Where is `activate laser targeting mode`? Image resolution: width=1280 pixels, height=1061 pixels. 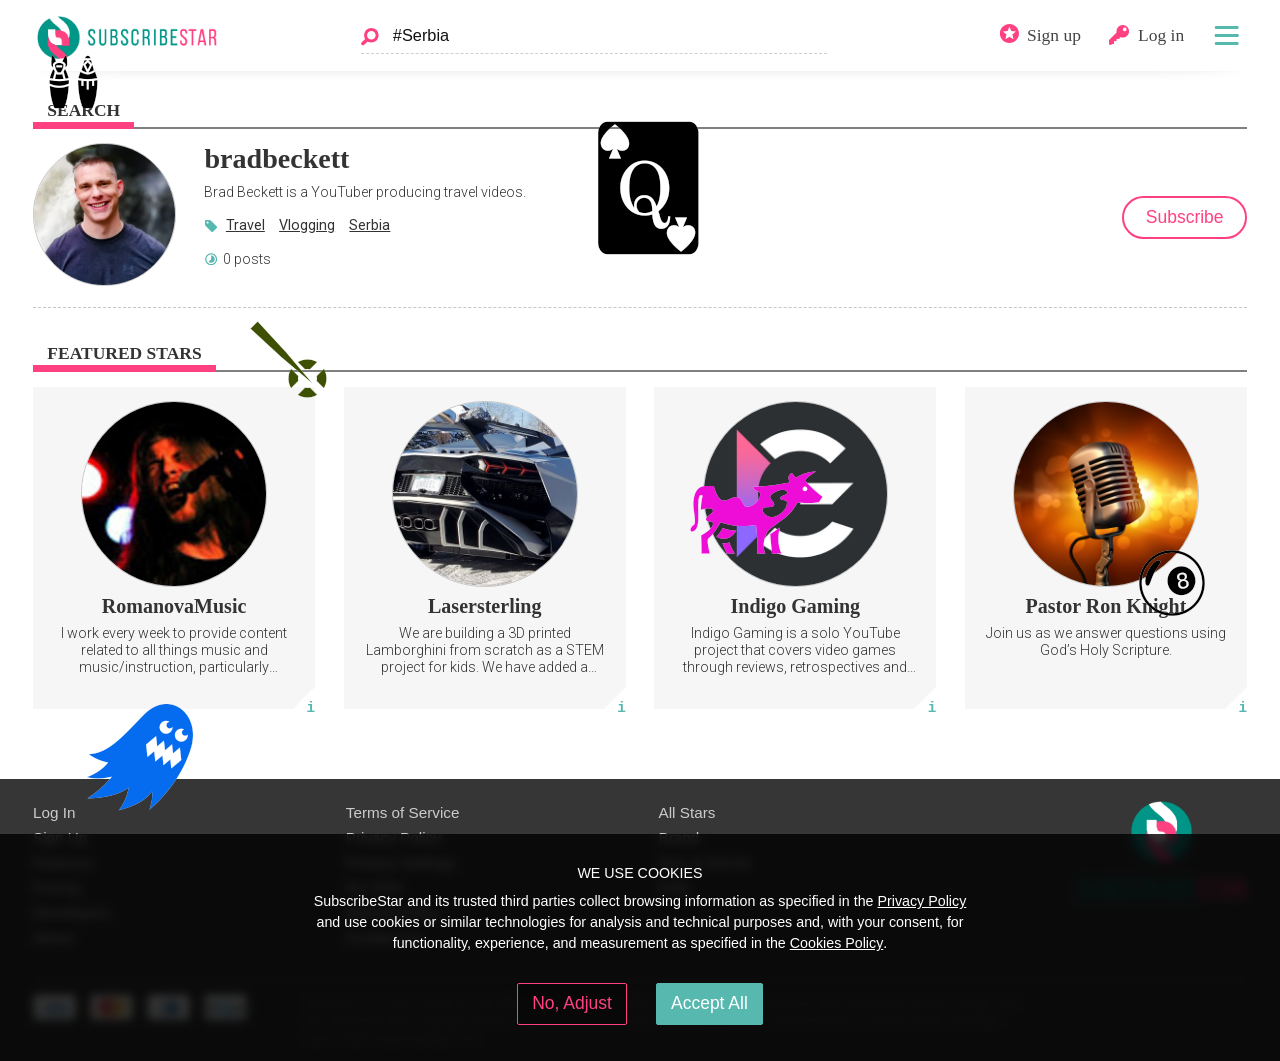 activate laser targeting mode is located at coordinates (288, 359).